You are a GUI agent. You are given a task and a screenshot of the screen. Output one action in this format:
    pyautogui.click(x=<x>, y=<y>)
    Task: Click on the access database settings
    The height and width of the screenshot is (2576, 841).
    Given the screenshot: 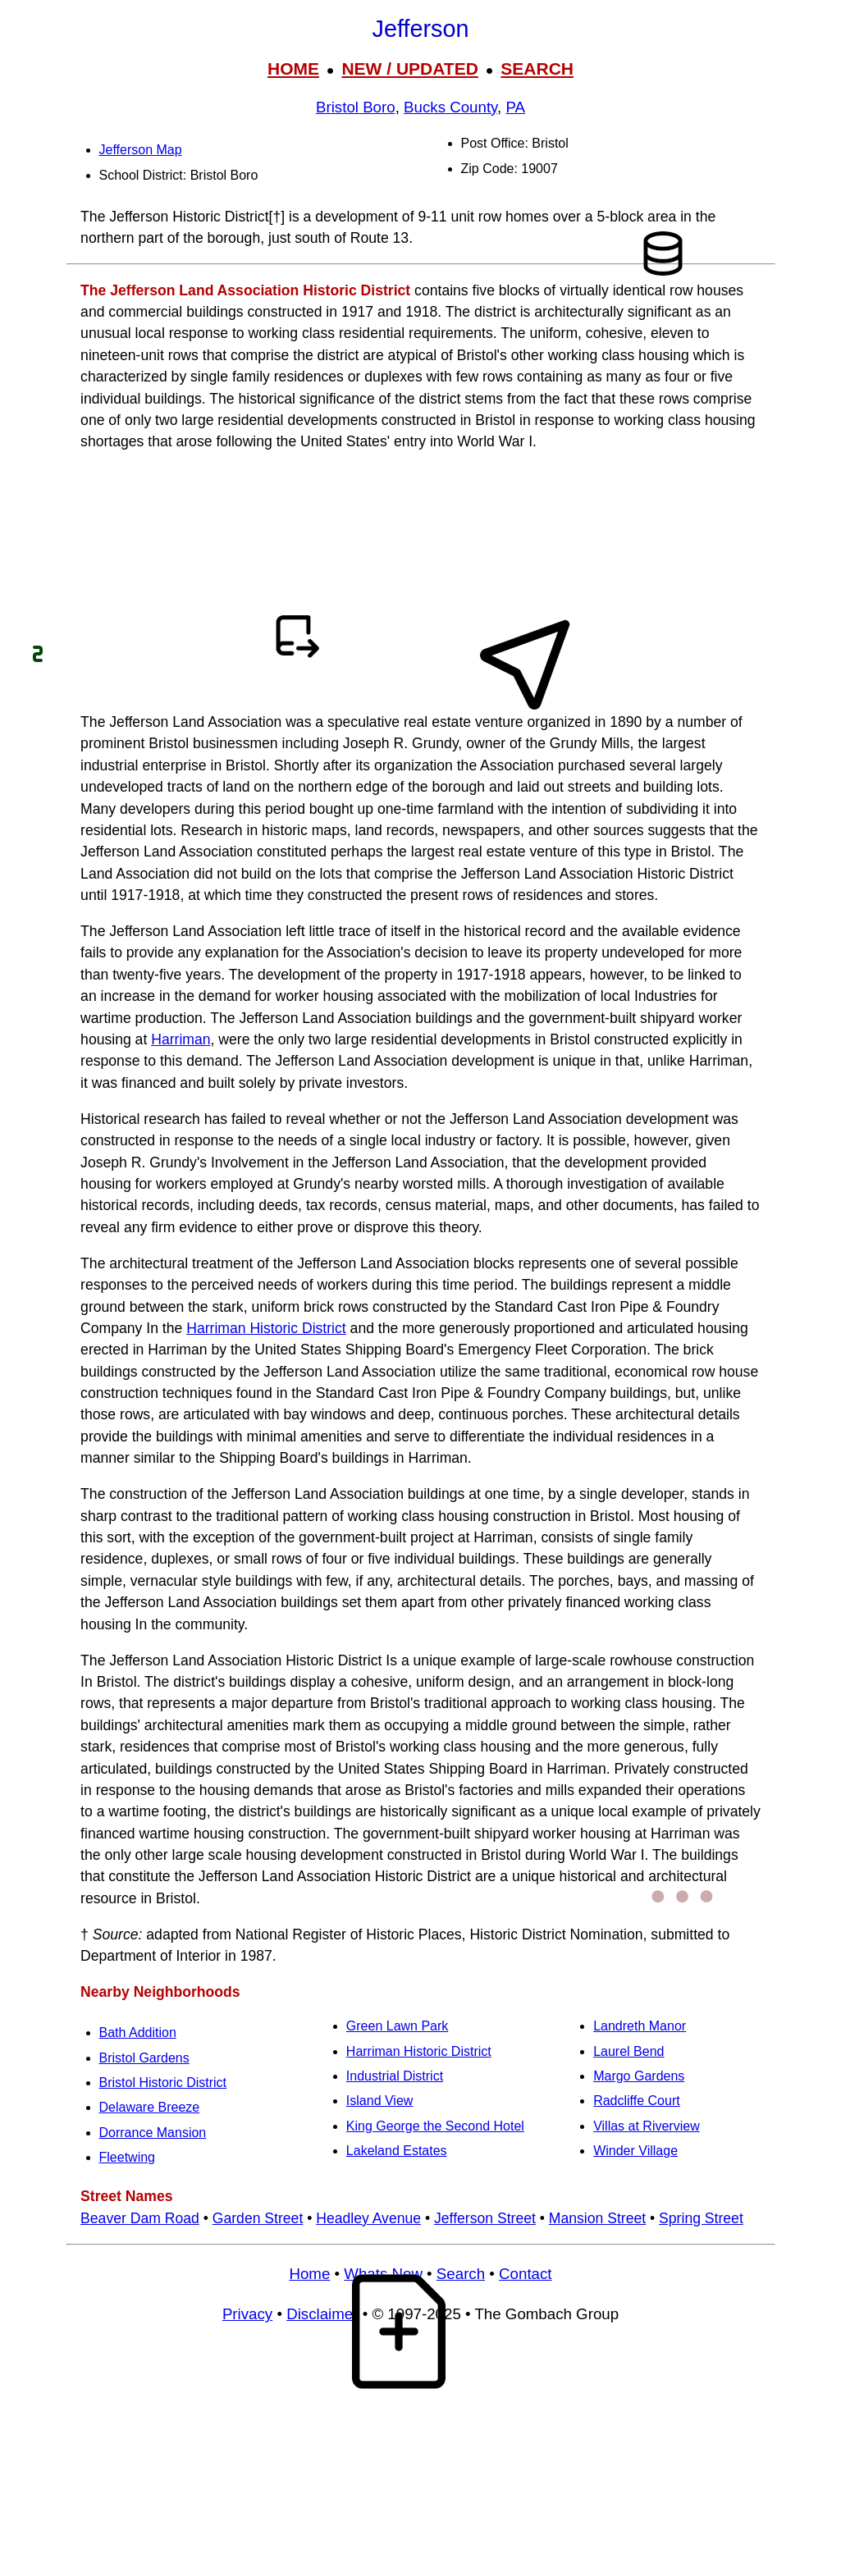 What is the action you would take?
    pyautogui.click(x=663, y=253)
    